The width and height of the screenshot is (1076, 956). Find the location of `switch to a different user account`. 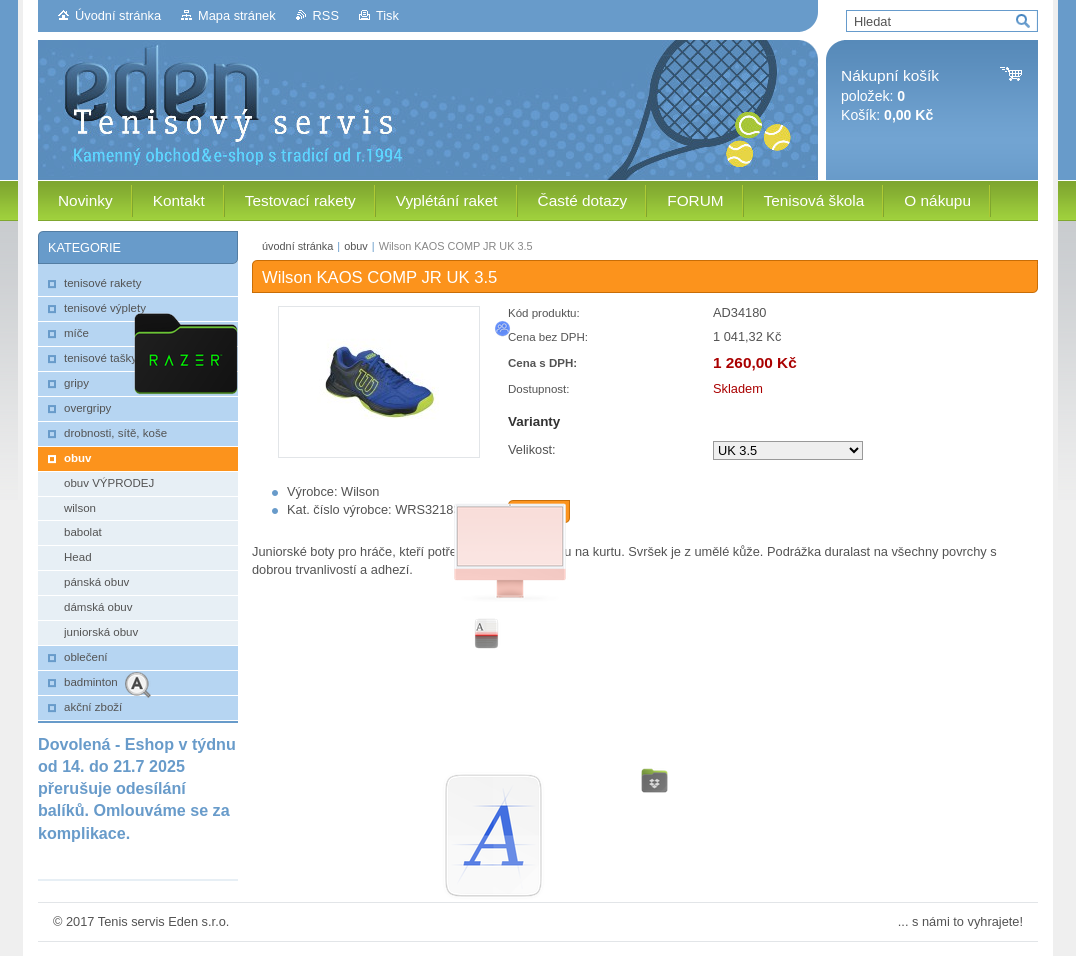

switch to a different user account is located at coordinates (502, 328).